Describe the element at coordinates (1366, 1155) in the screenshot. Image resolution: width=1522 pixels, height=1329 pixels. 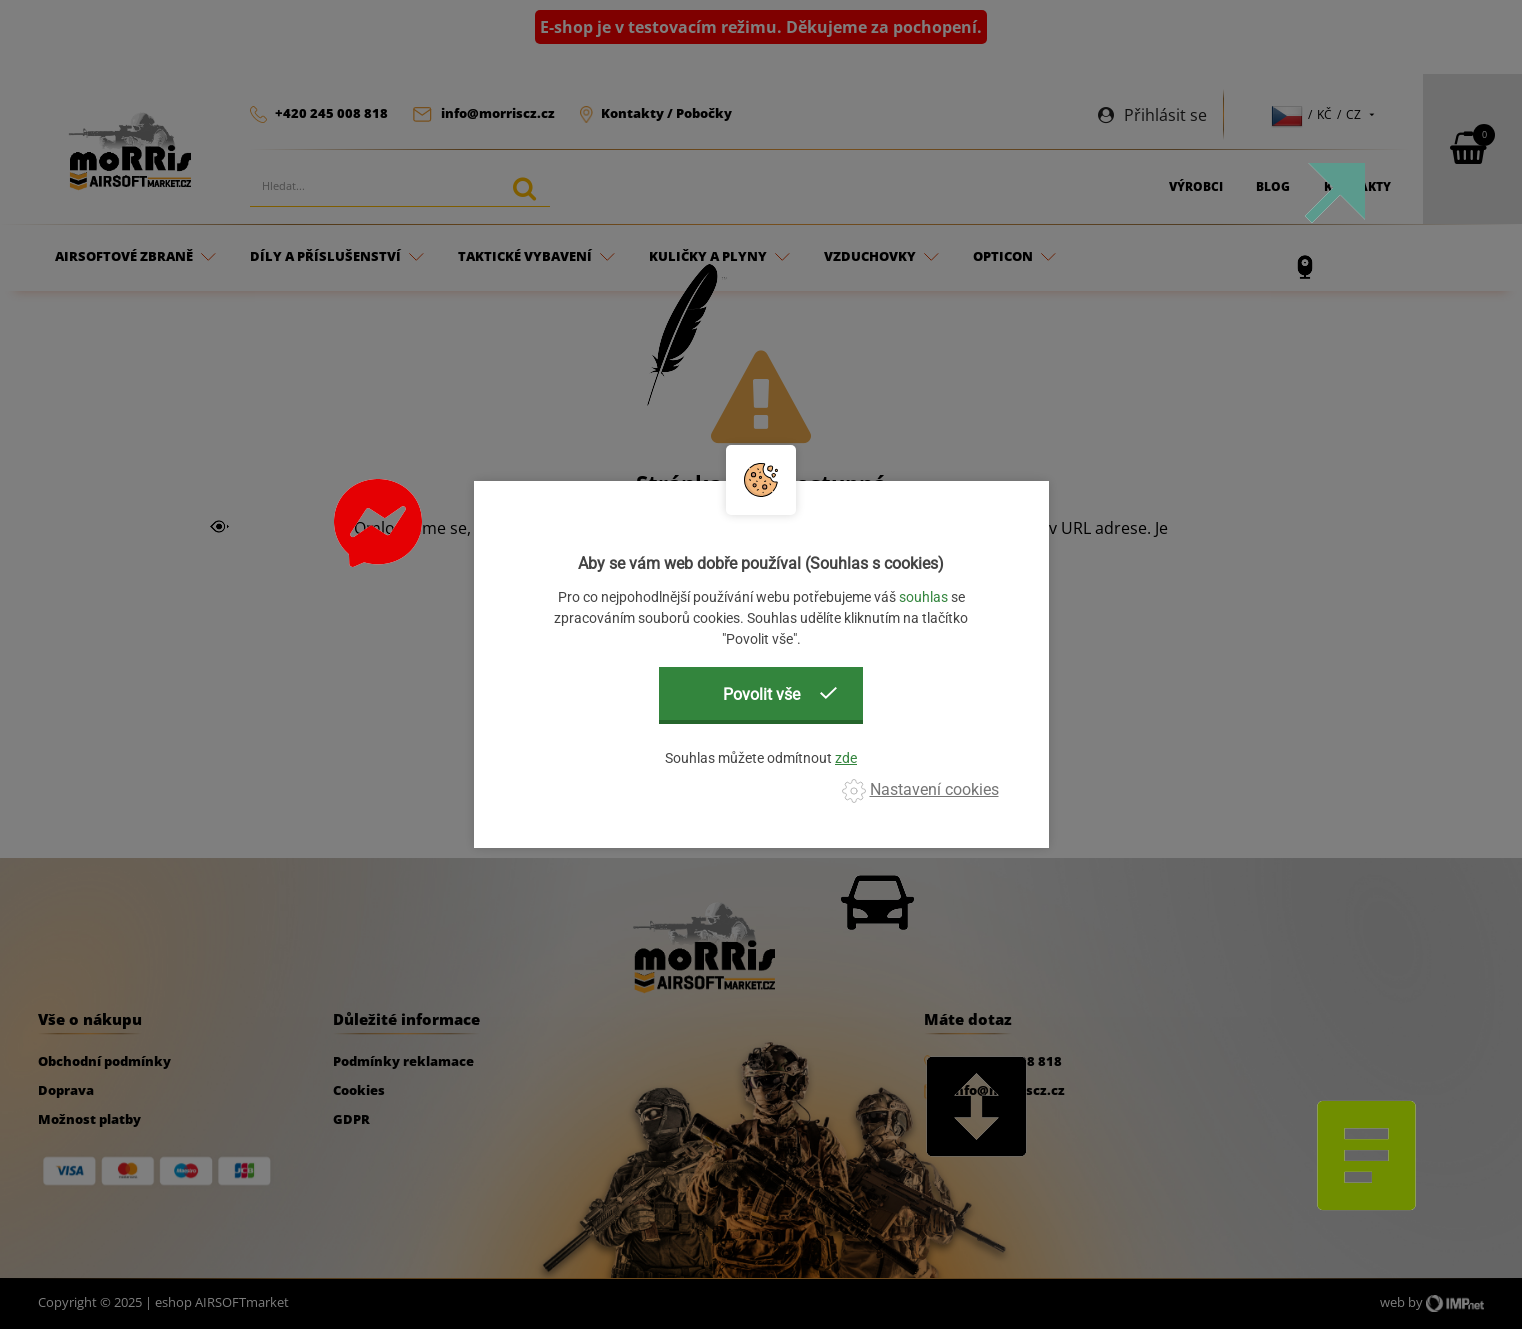
I see `view document list or file directory` at that location.